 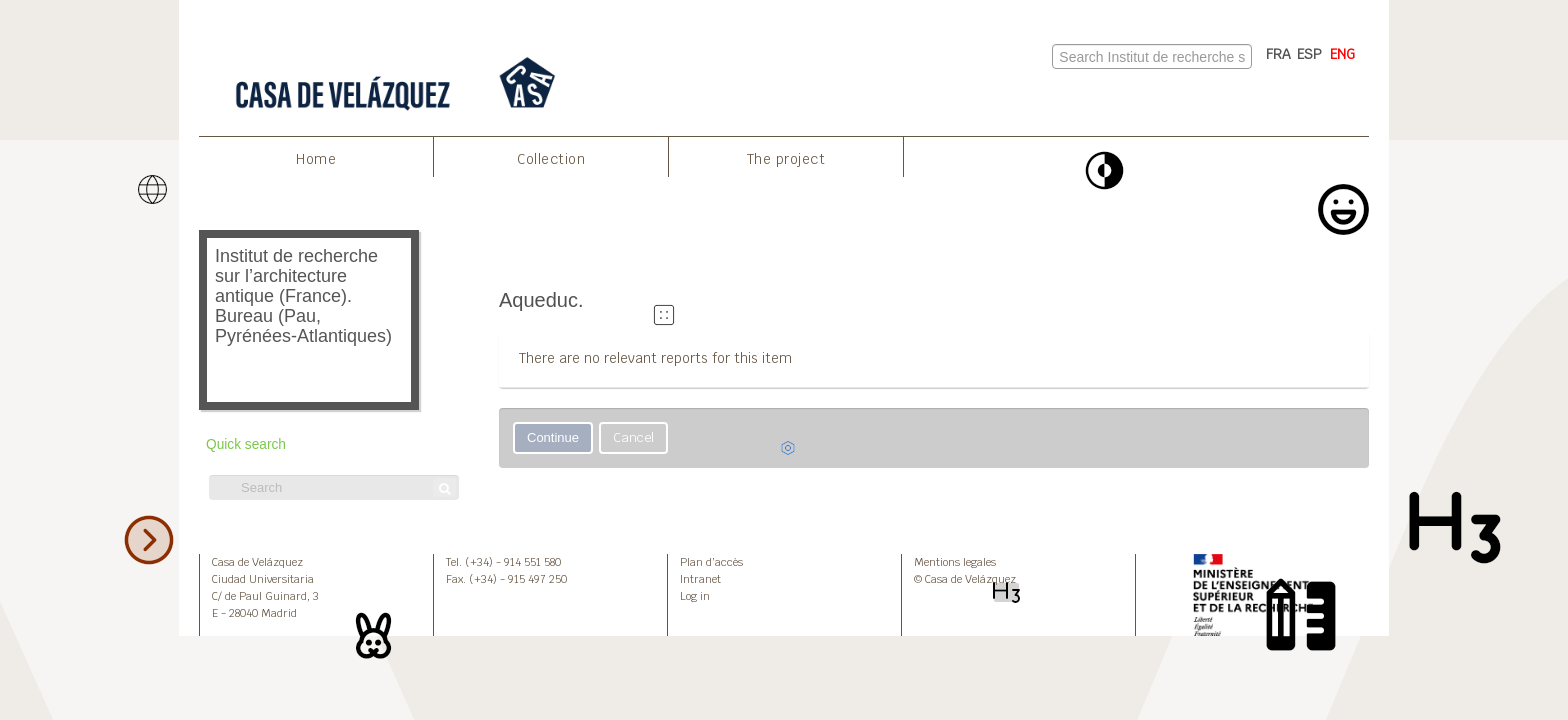 What do you see at coordinates (1343, 209) in the screenshot?
I see `rate your experience as positive` at bounding box center [1343, 209].